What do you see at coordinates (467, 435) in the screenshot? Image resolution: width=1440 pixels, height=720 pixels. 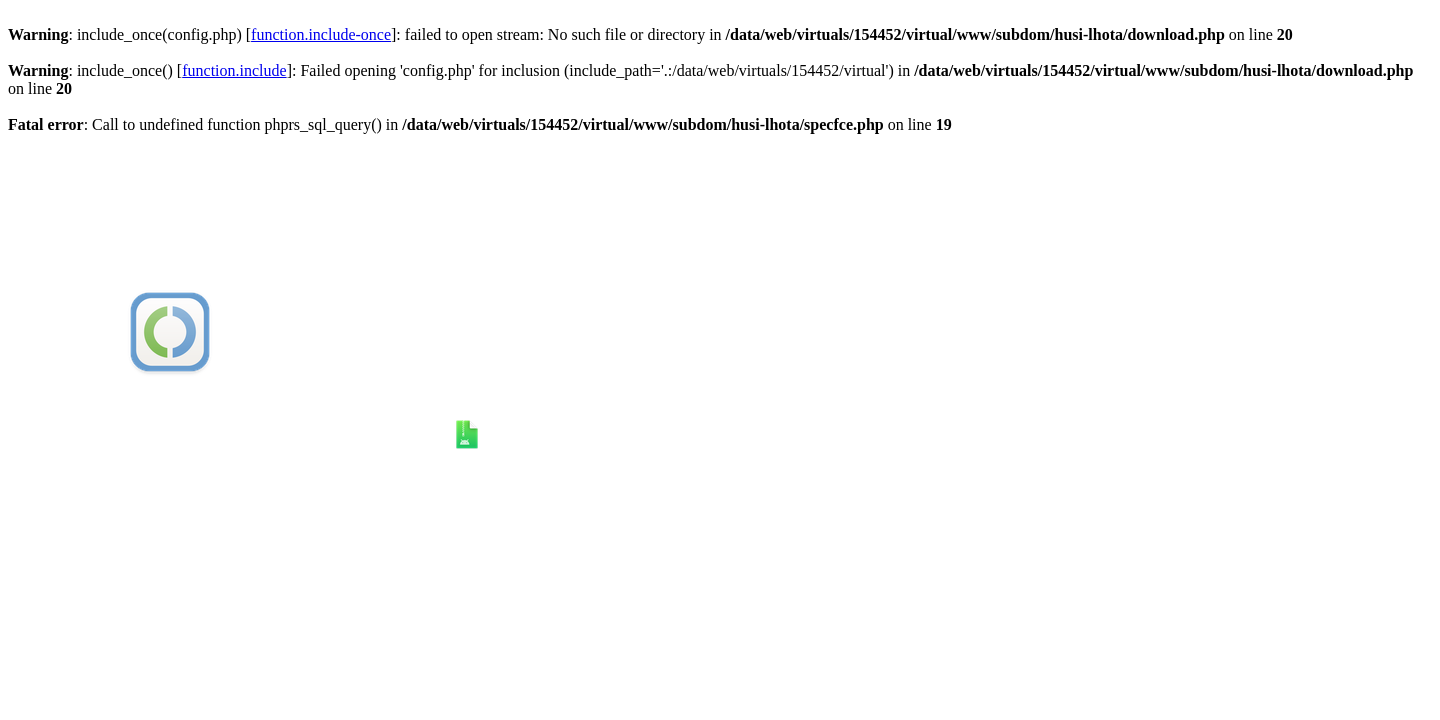 I see `android application package file (APK)` at bounding box center [467, 435].